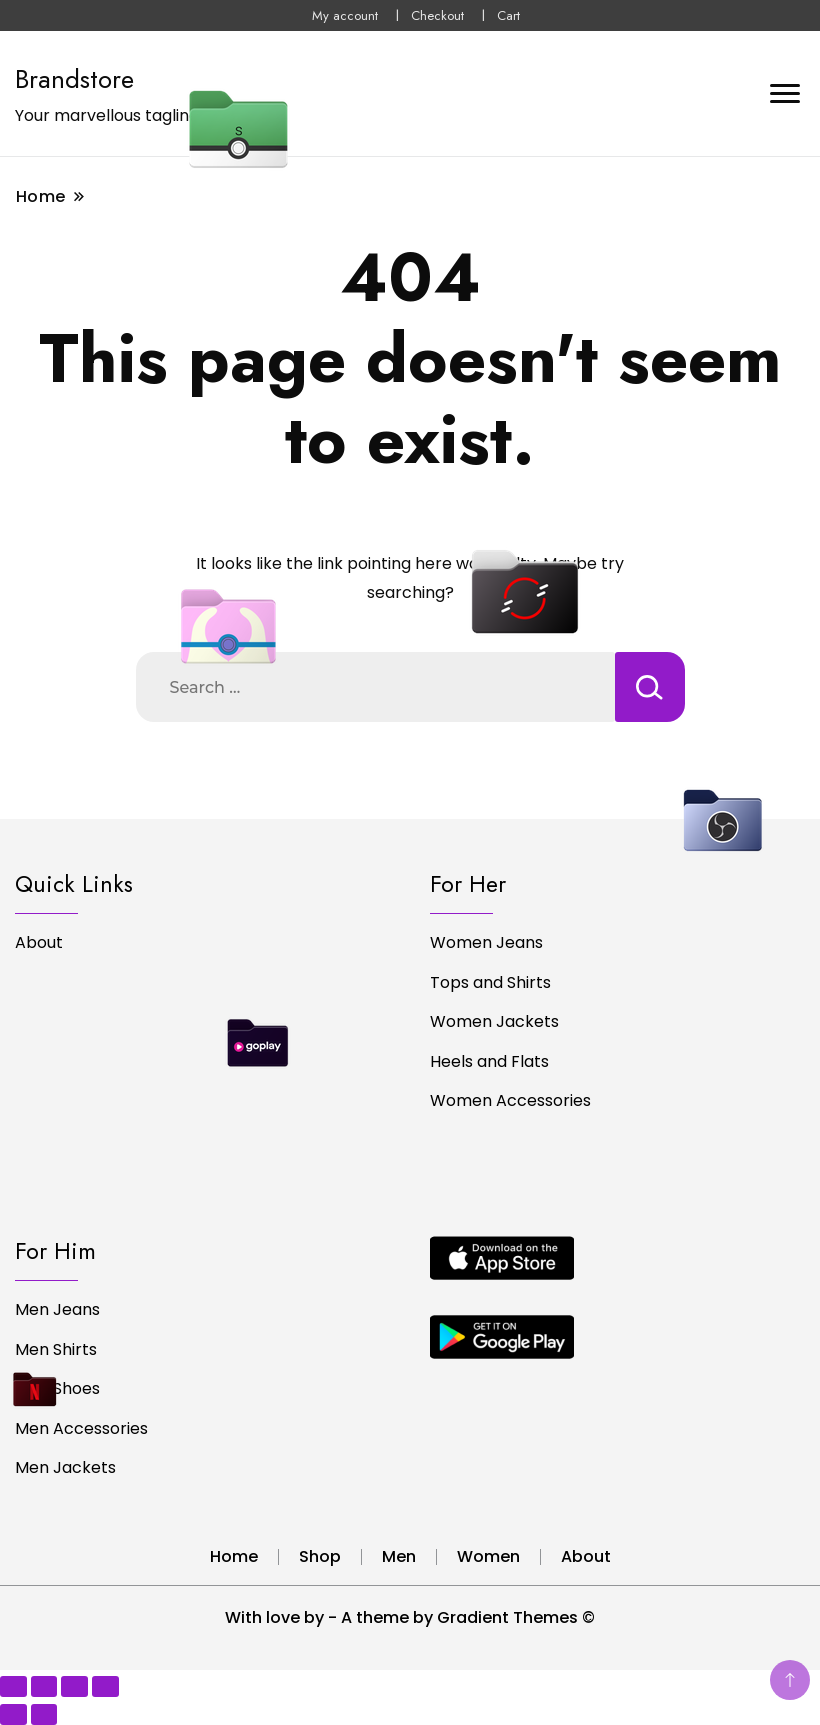 This screenshot has width=820, height=1725. What do you see at coordinates (257, 1044) in the screenshot?
I see `open folder containing goplay media files` at bounding box center [257, 1044].